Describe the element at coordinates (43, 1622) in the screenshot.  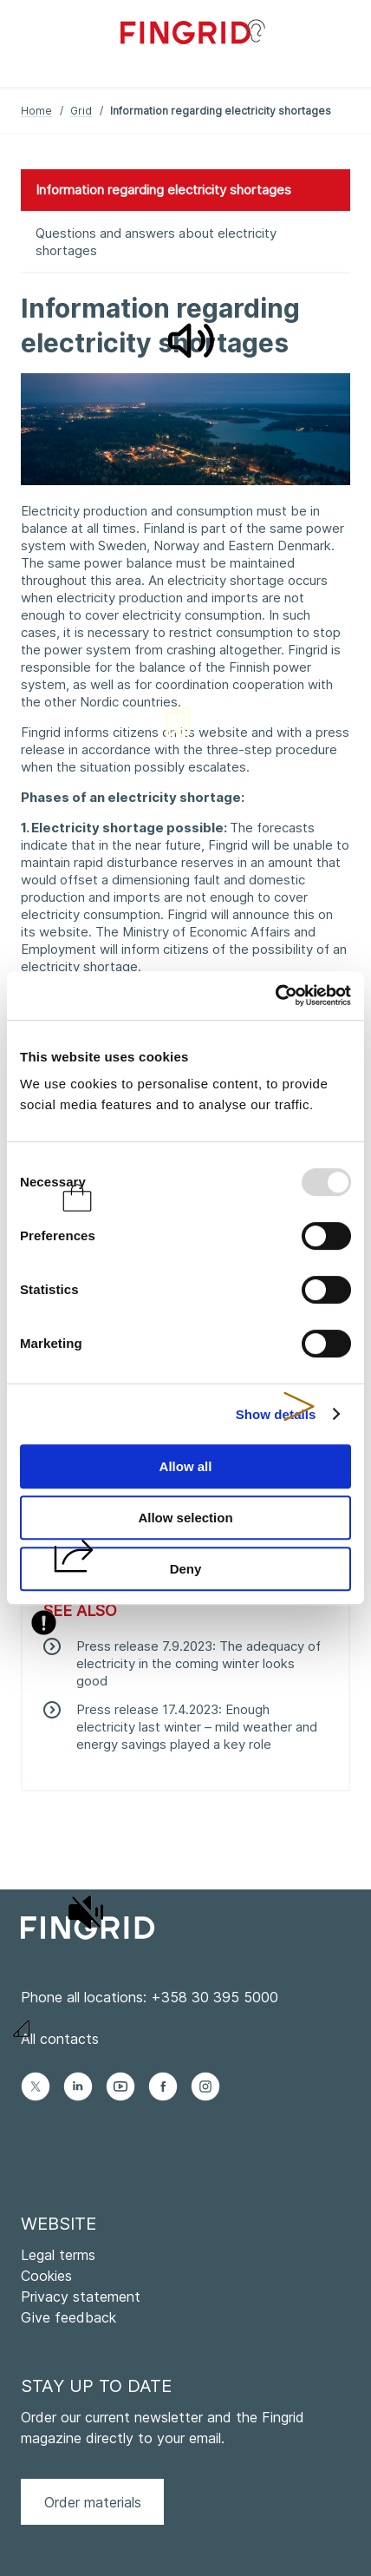
I see `indicates a warning or alert that needs attention` at that location.